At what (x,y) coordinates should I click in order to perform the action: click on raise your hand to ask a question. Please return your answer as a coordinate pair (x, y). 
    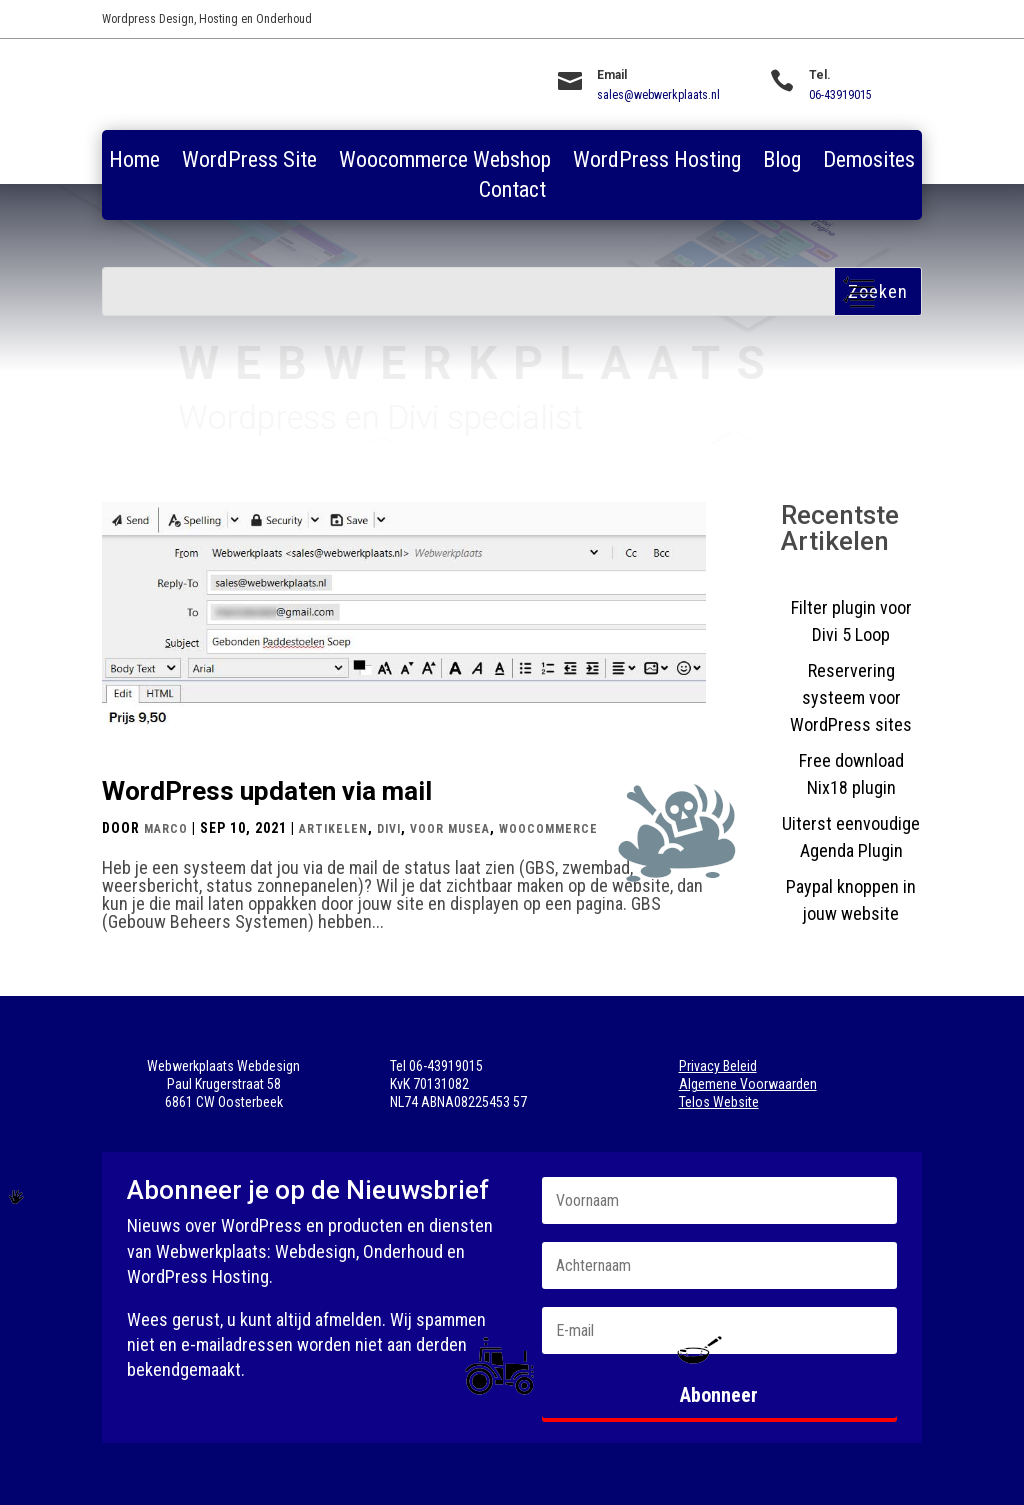
    Looking at the image, I should click on (16, 1197).